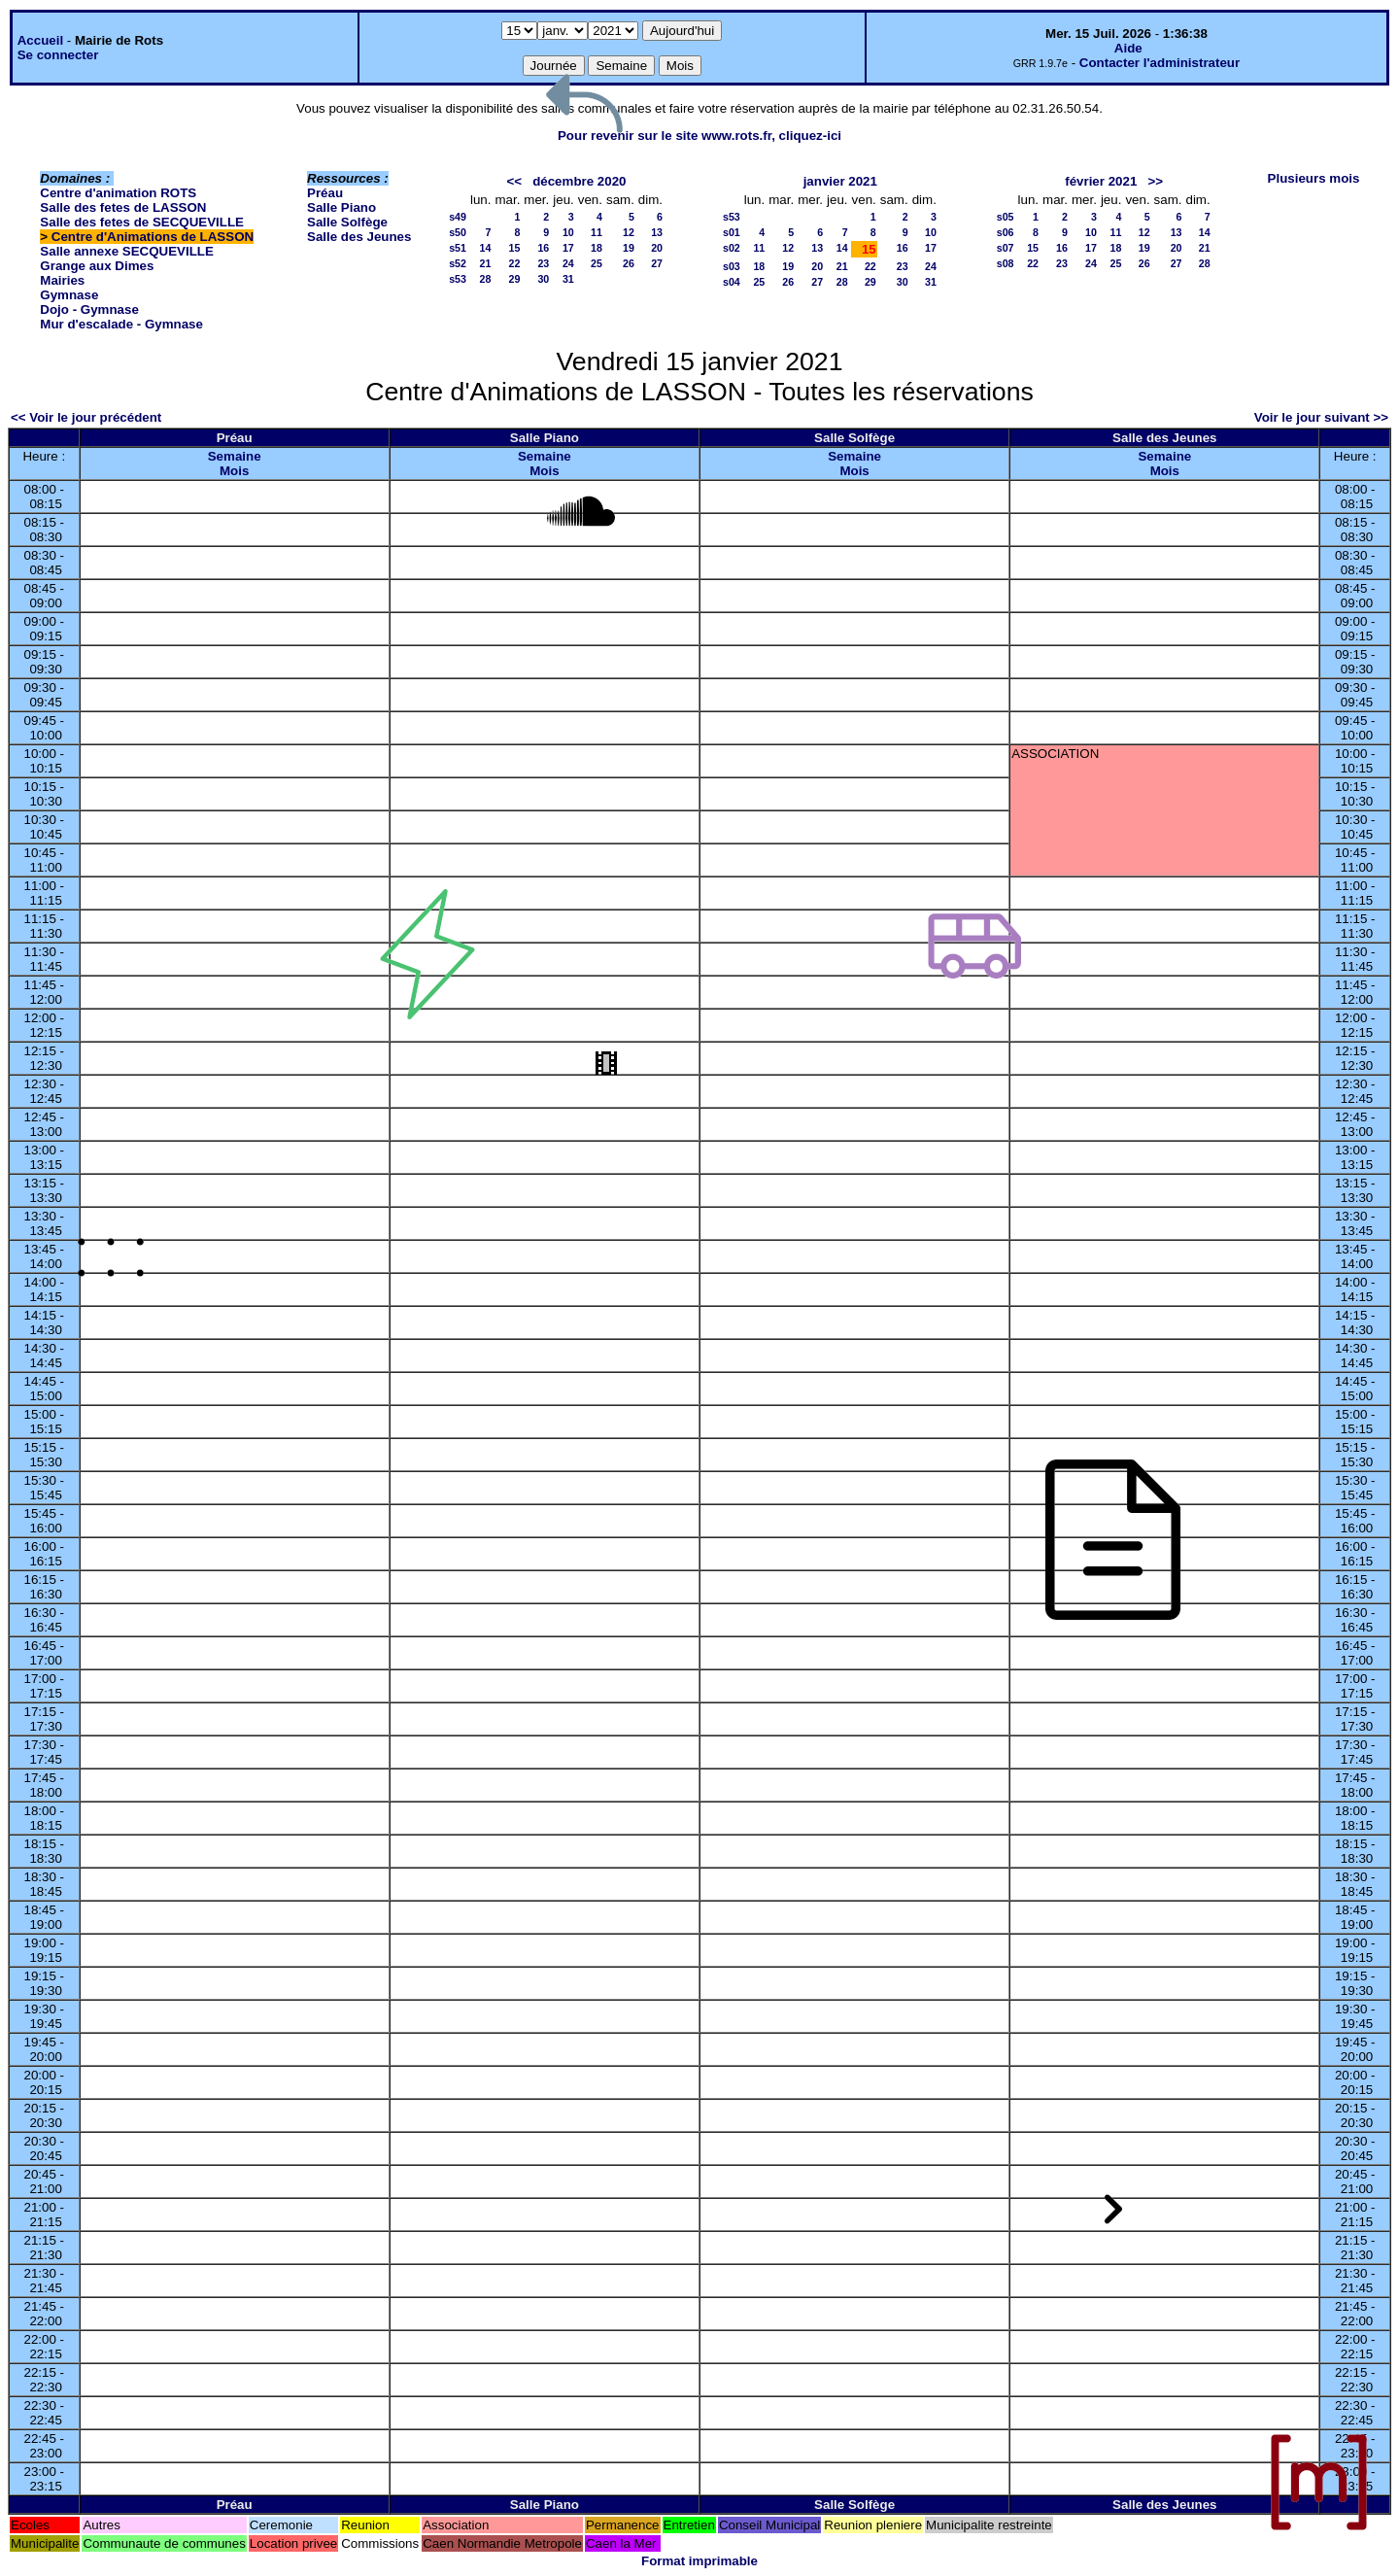  What do you see at coordinates (111, 1257) in the screenshot?
I see `drag to reorder or rearrange items` at bounding box center [111, 1257].